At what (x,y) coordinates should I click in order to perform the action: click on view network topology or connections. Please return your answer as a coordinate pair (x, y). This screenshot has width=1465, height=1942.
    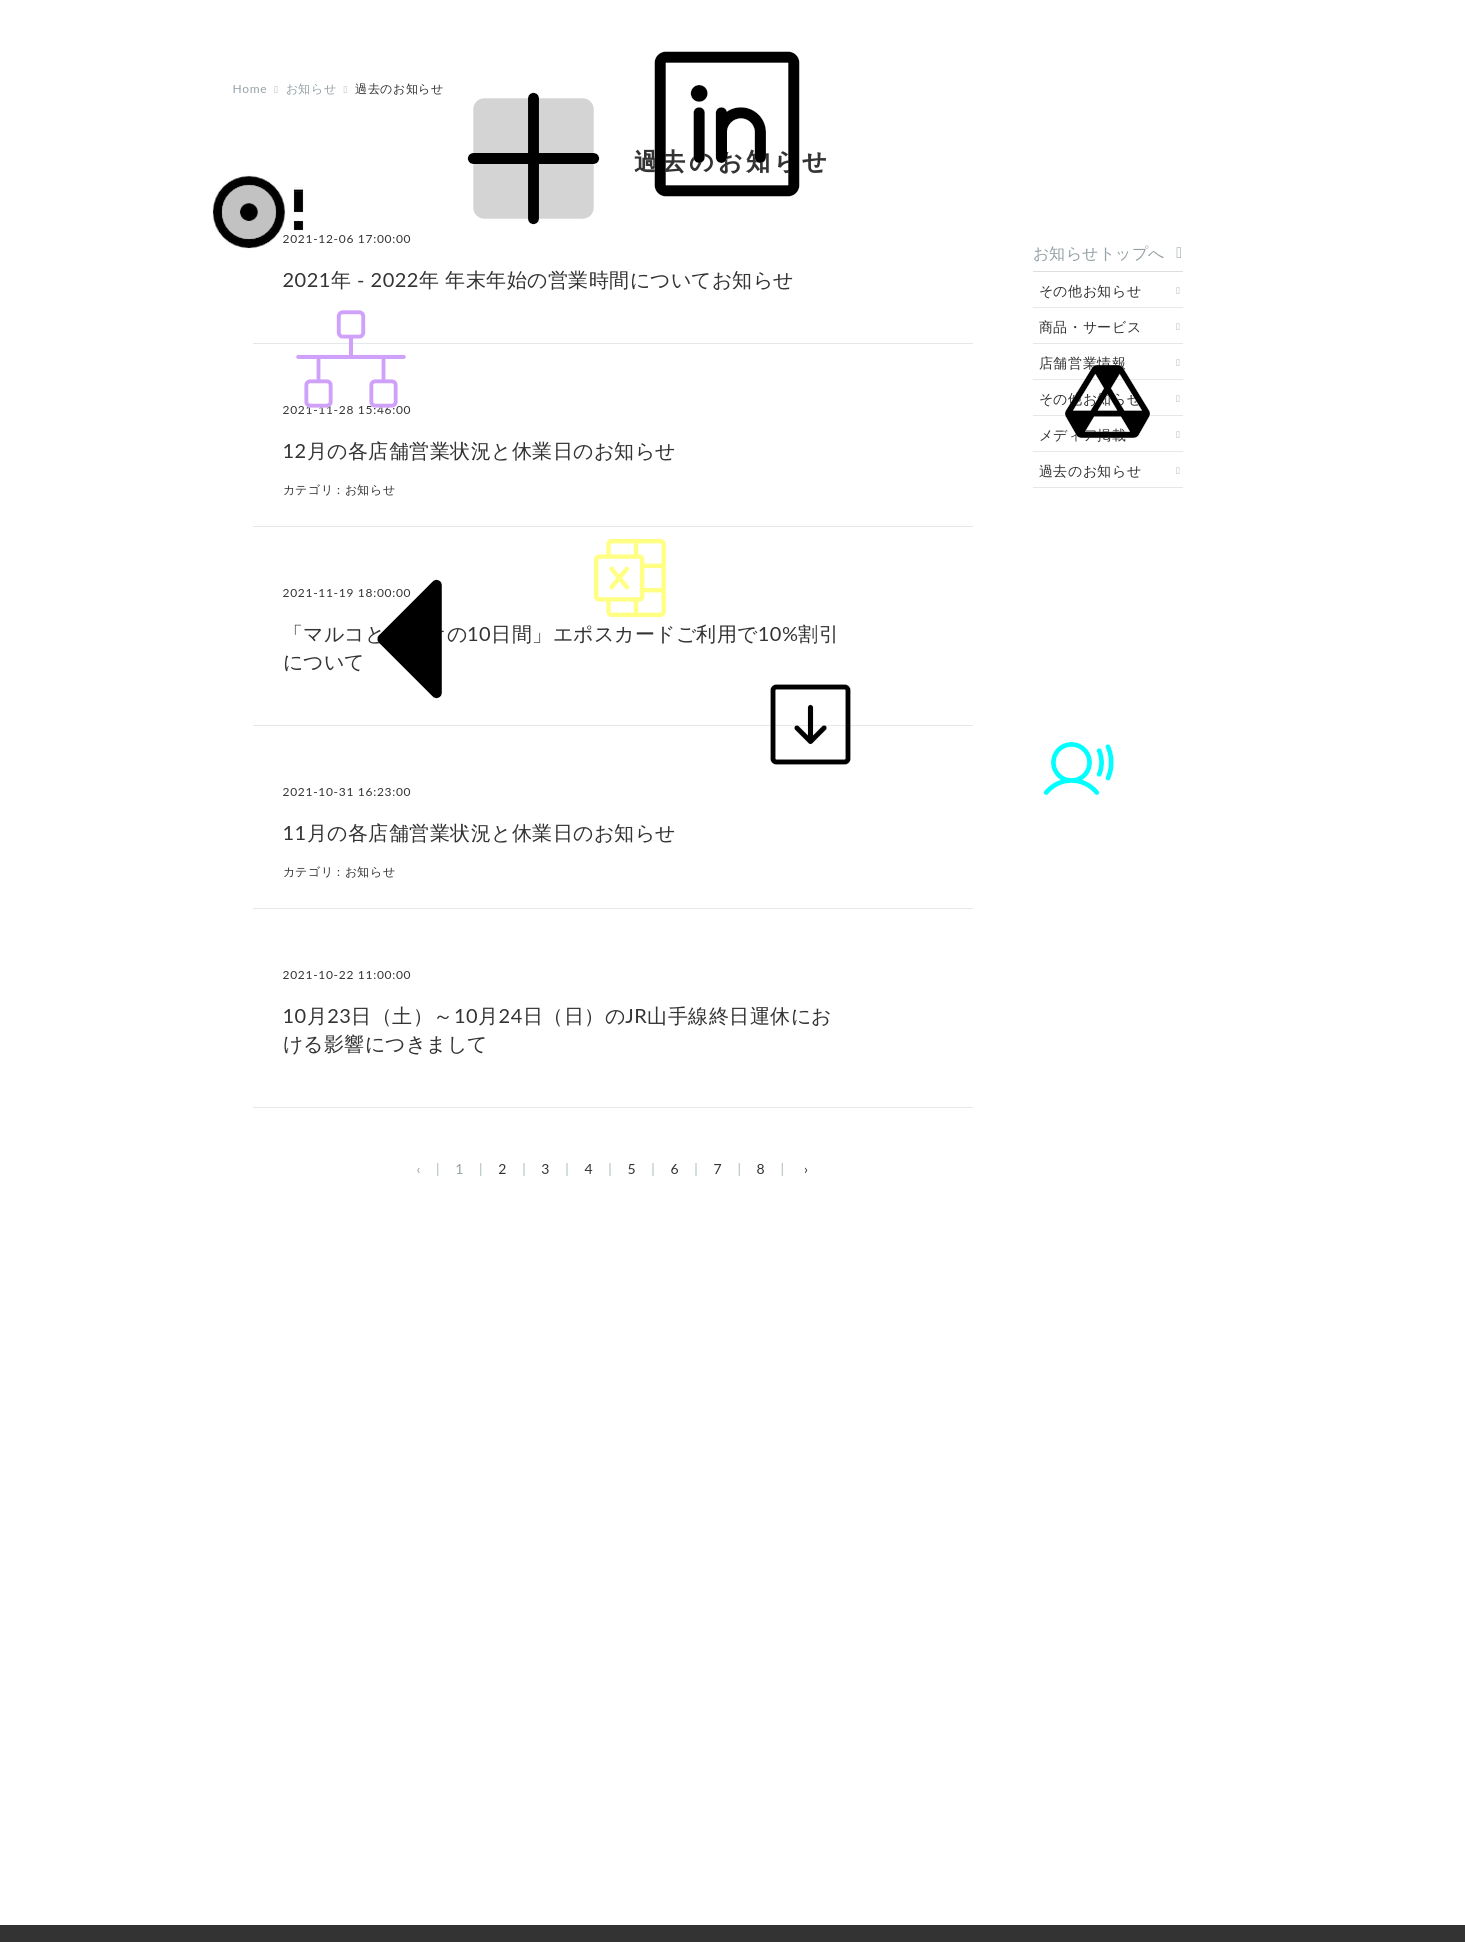
    Looking at the image, I should click on (351, 361).